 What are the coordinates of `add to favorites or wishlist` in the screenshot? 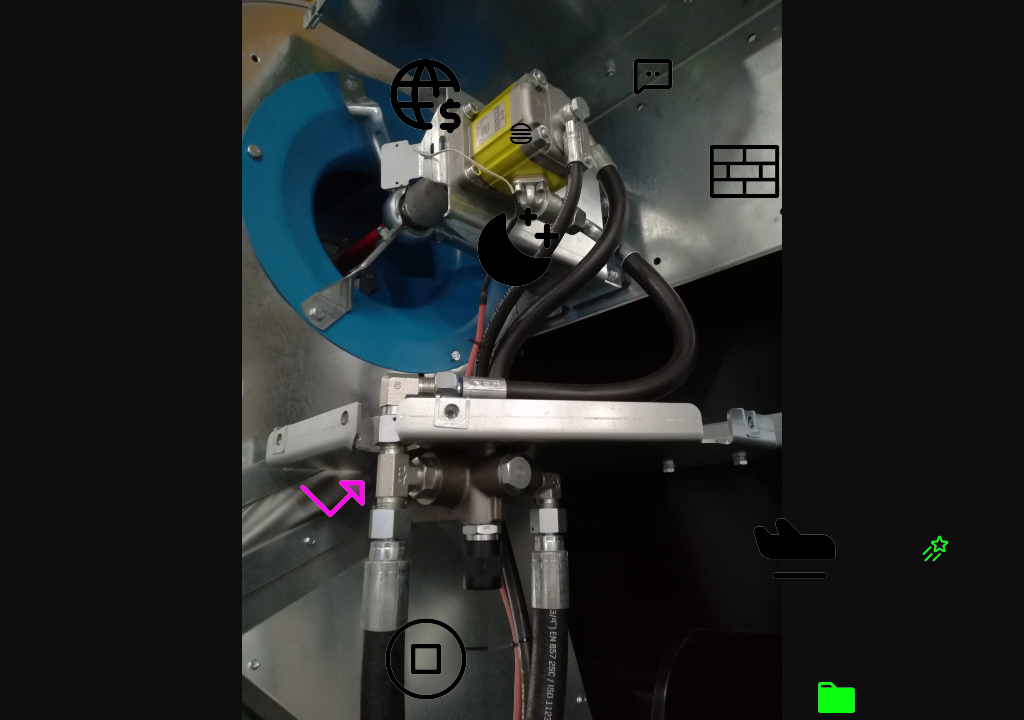 It's located at (935, 548).